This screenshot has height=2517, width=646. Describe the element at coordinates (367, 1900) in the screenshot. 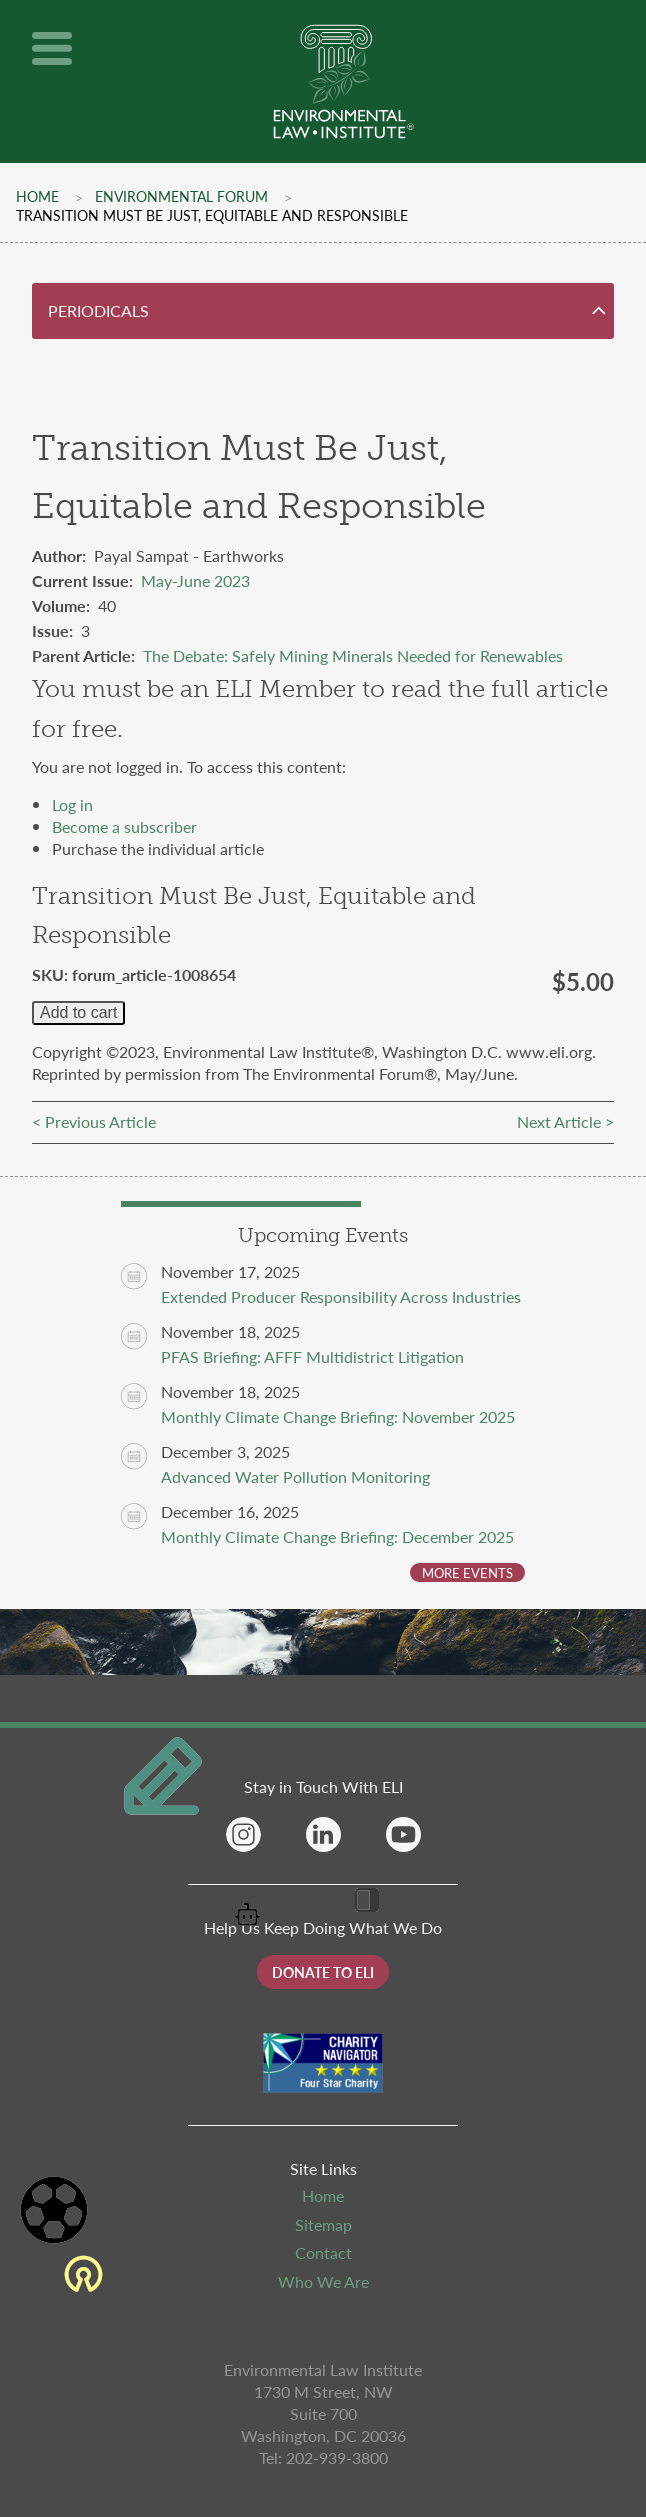

I see `toggle right sidebar panel` at that location.